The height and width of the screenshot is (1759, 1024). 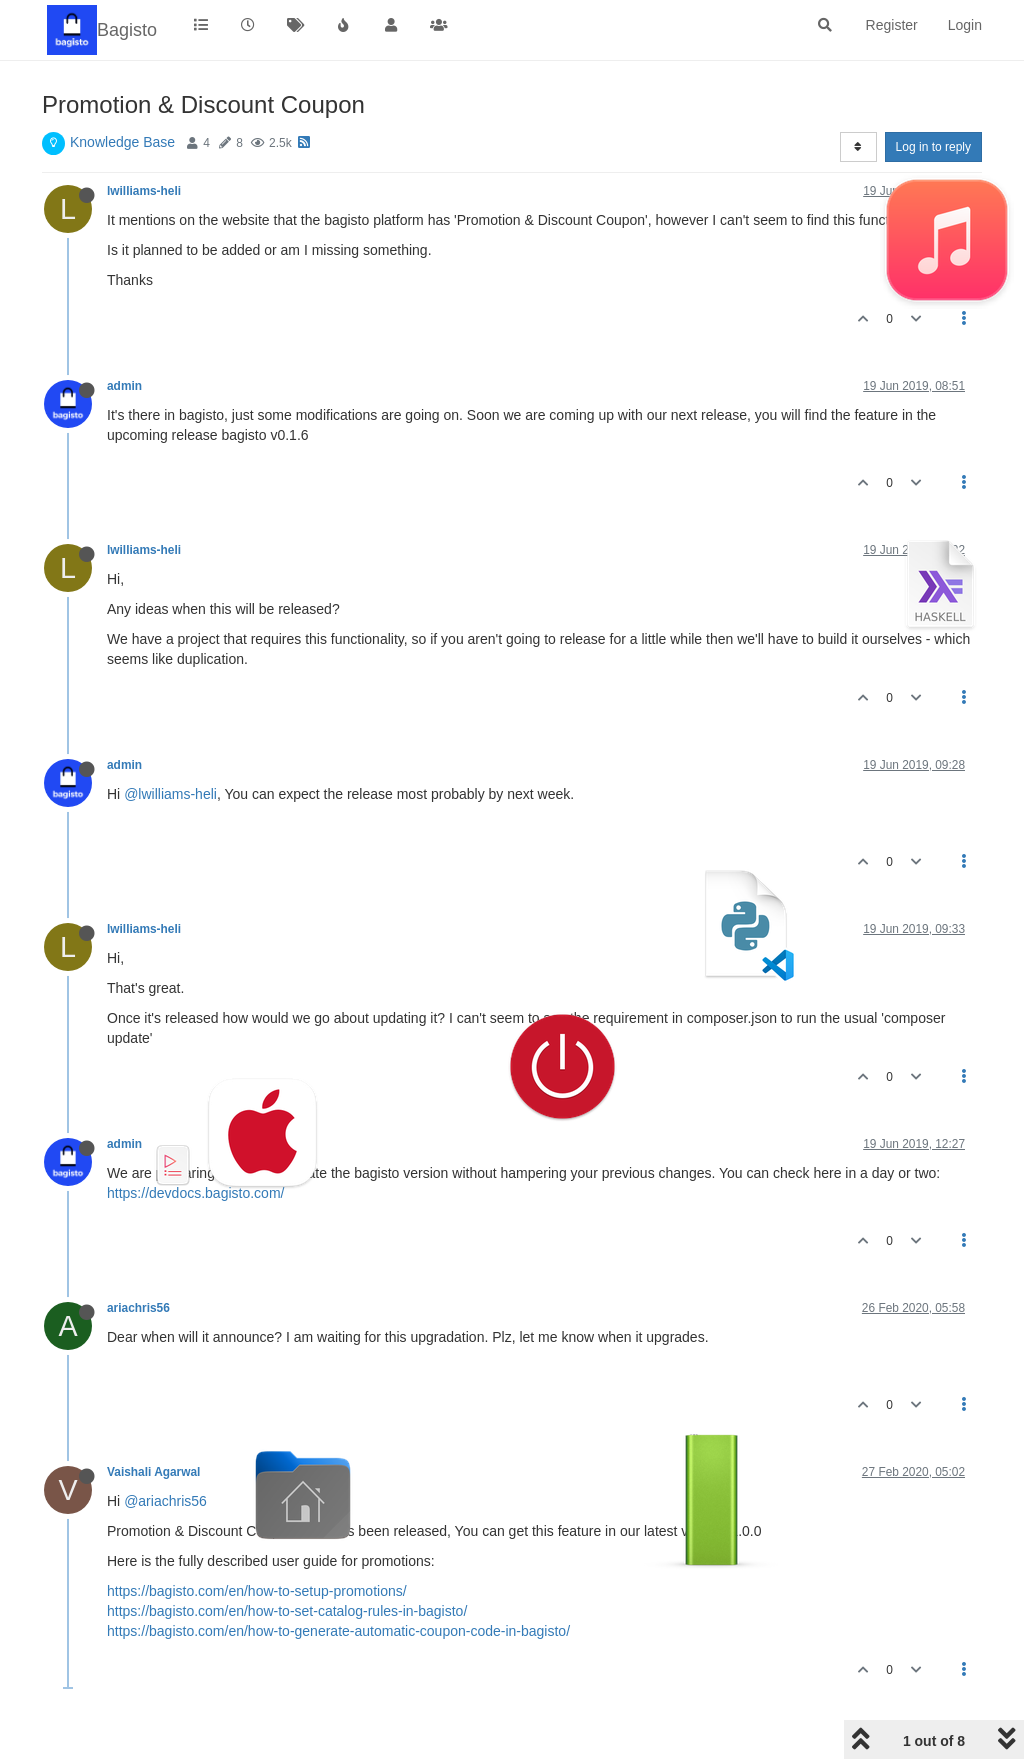 I want to click on open a python file in visual studio code, so click(x=746, y=926).